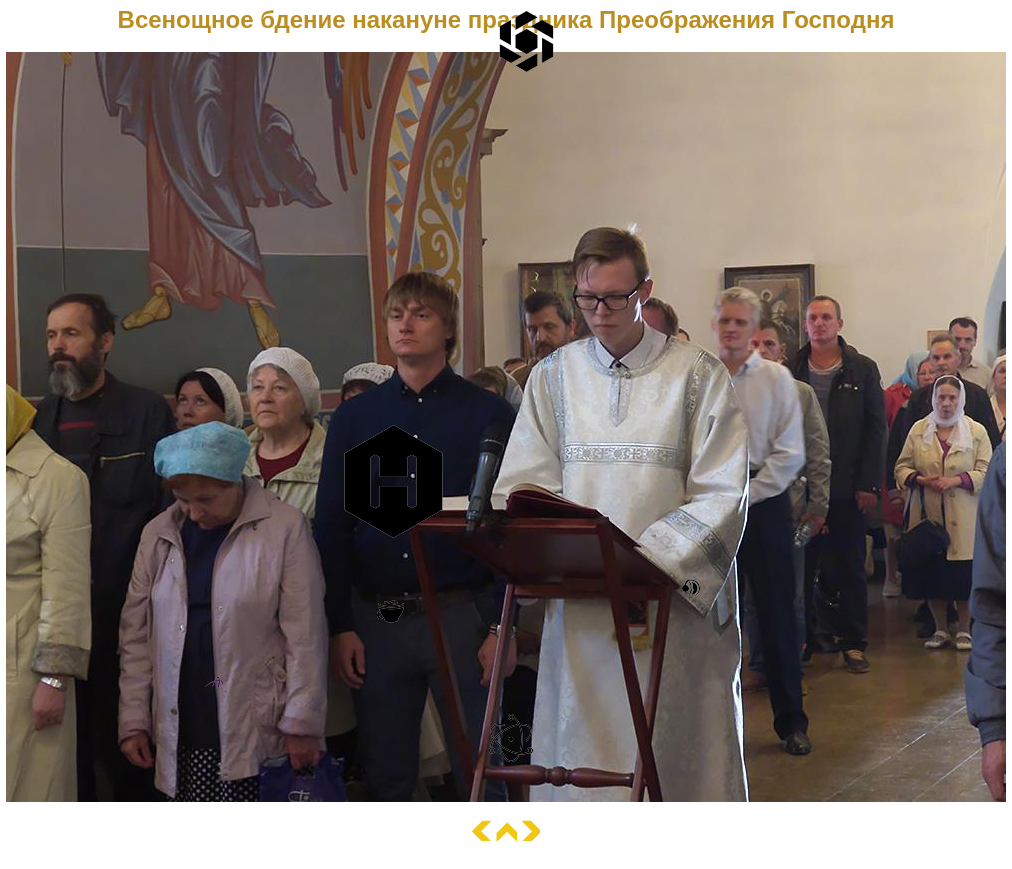 This screenshot has height=869, width=1012. I want to click on SecurityScorecard company logo, so click(526, 41).